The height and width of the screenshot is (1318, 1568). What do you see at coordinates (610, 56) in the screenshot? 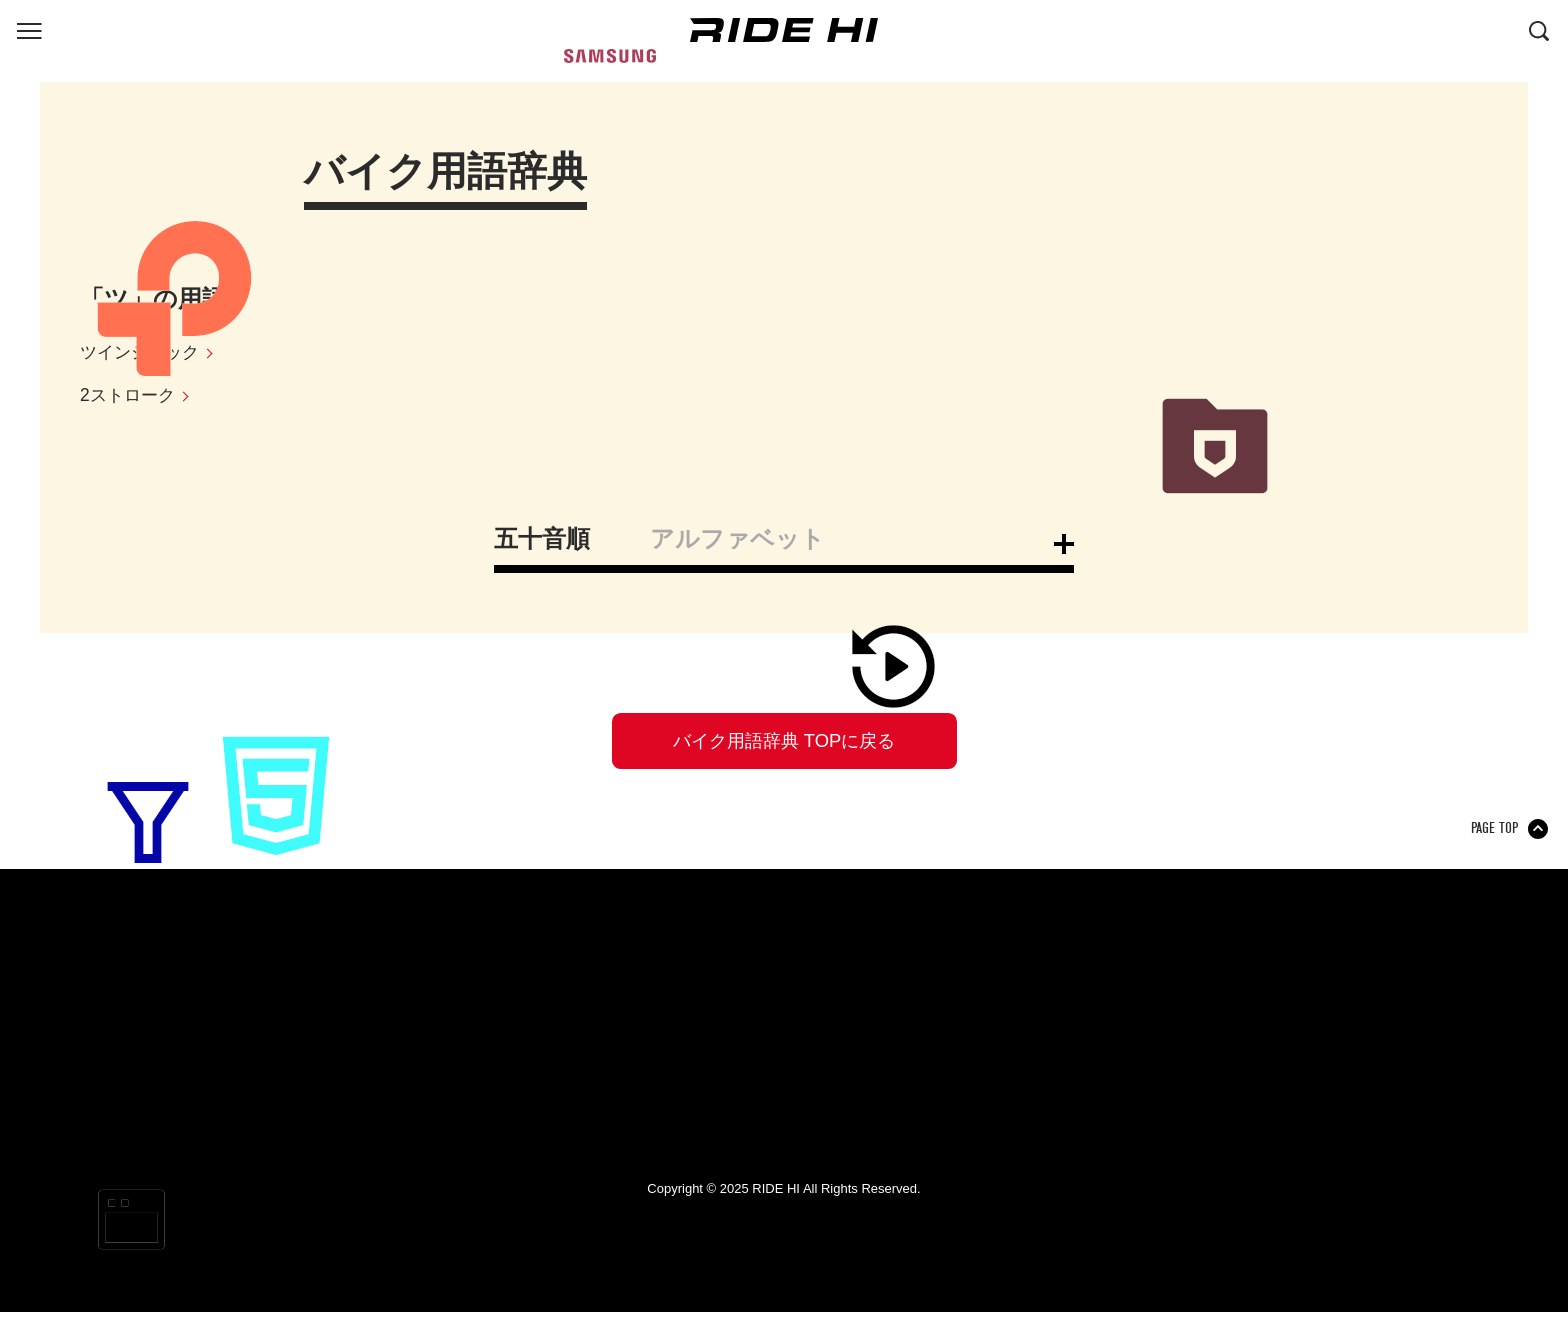
I see `Samsung brand logo` at bounding box center [610, 56].